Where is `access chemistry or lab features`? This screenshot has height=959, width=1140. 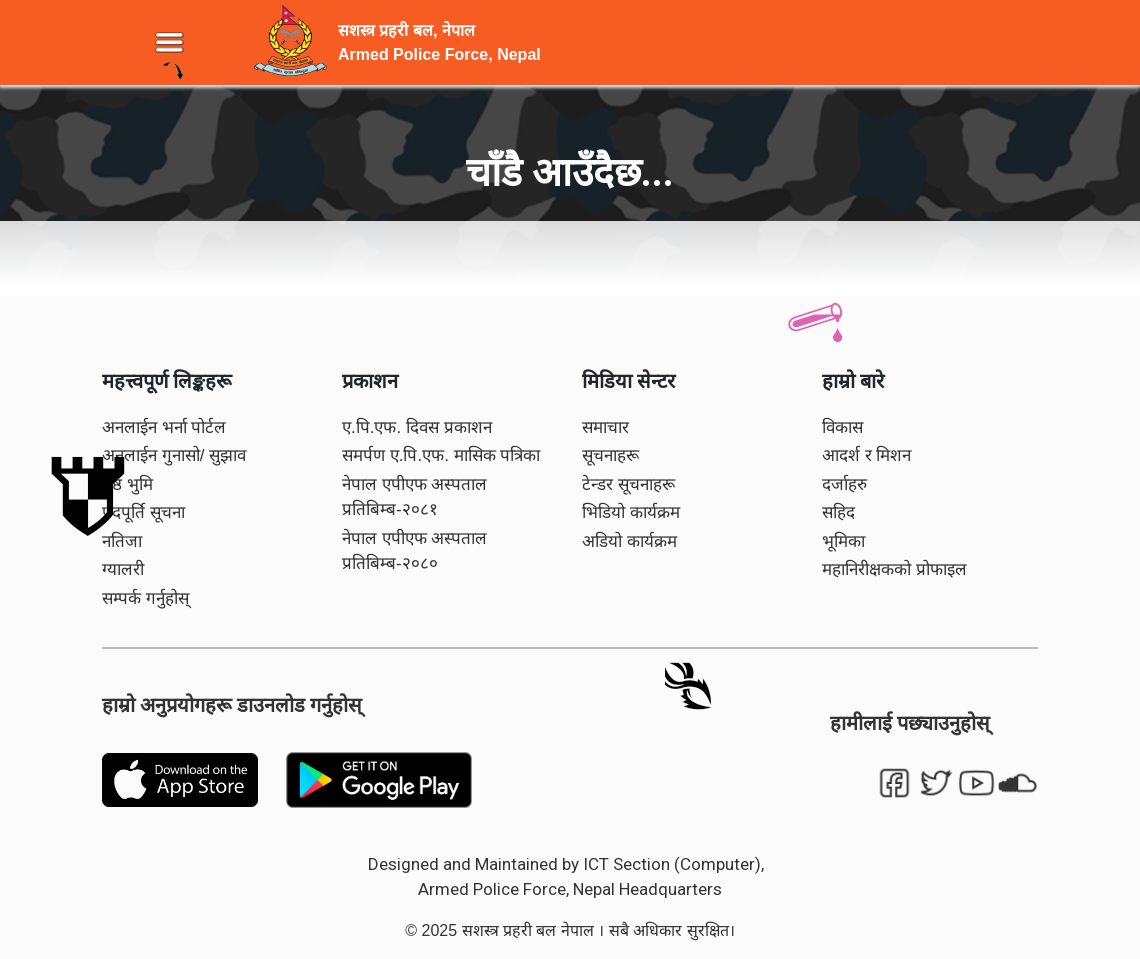
access chemistry or lab features is located at coordinates (815, 324).